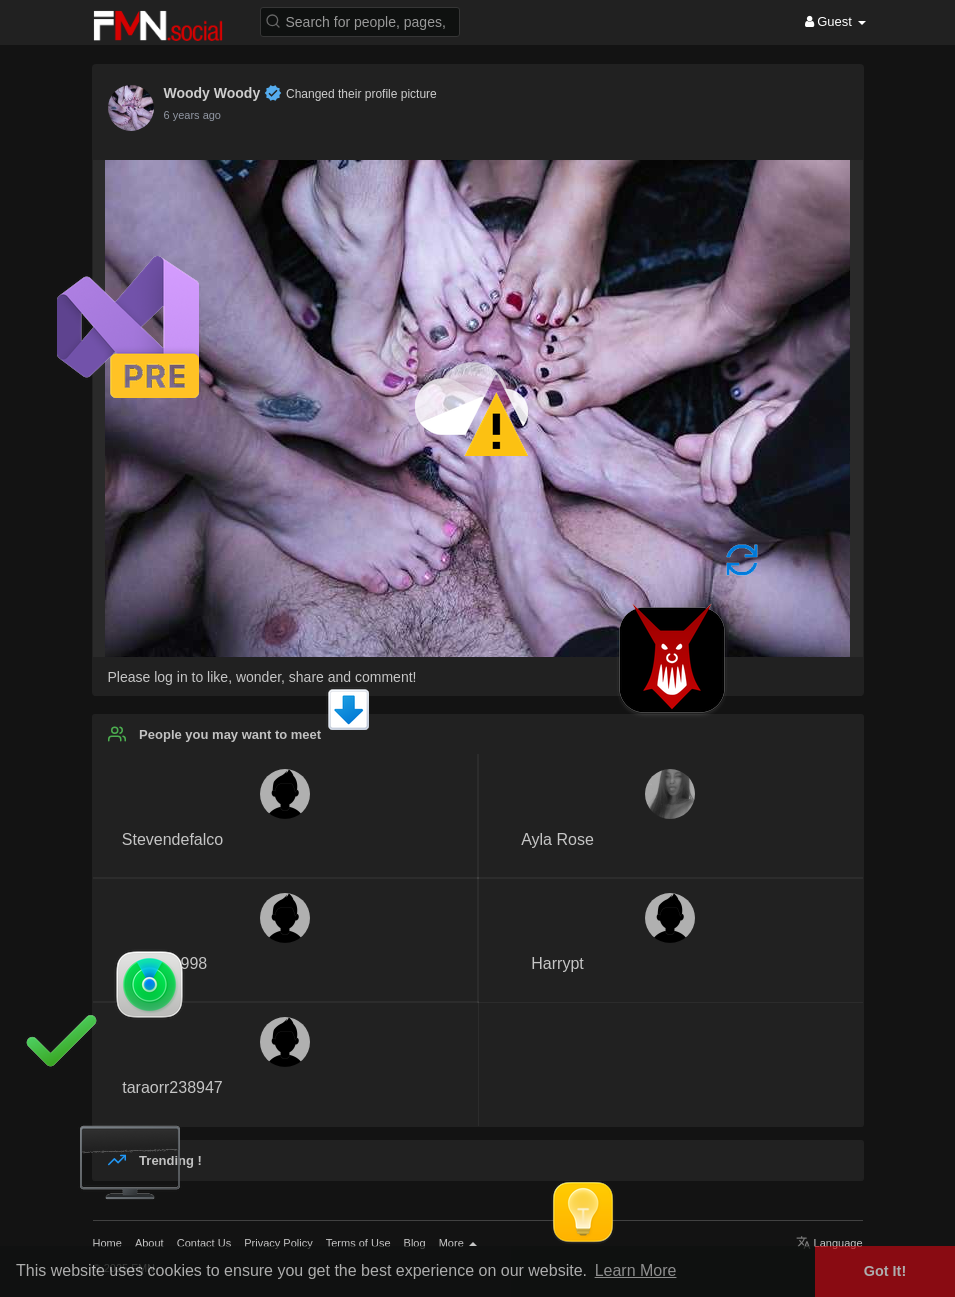 The image size is (955, 1297). What do you see at coordinates (317, 678) in the screenshot?
I see `download in progress indicator` at bounding box center [317, 678].